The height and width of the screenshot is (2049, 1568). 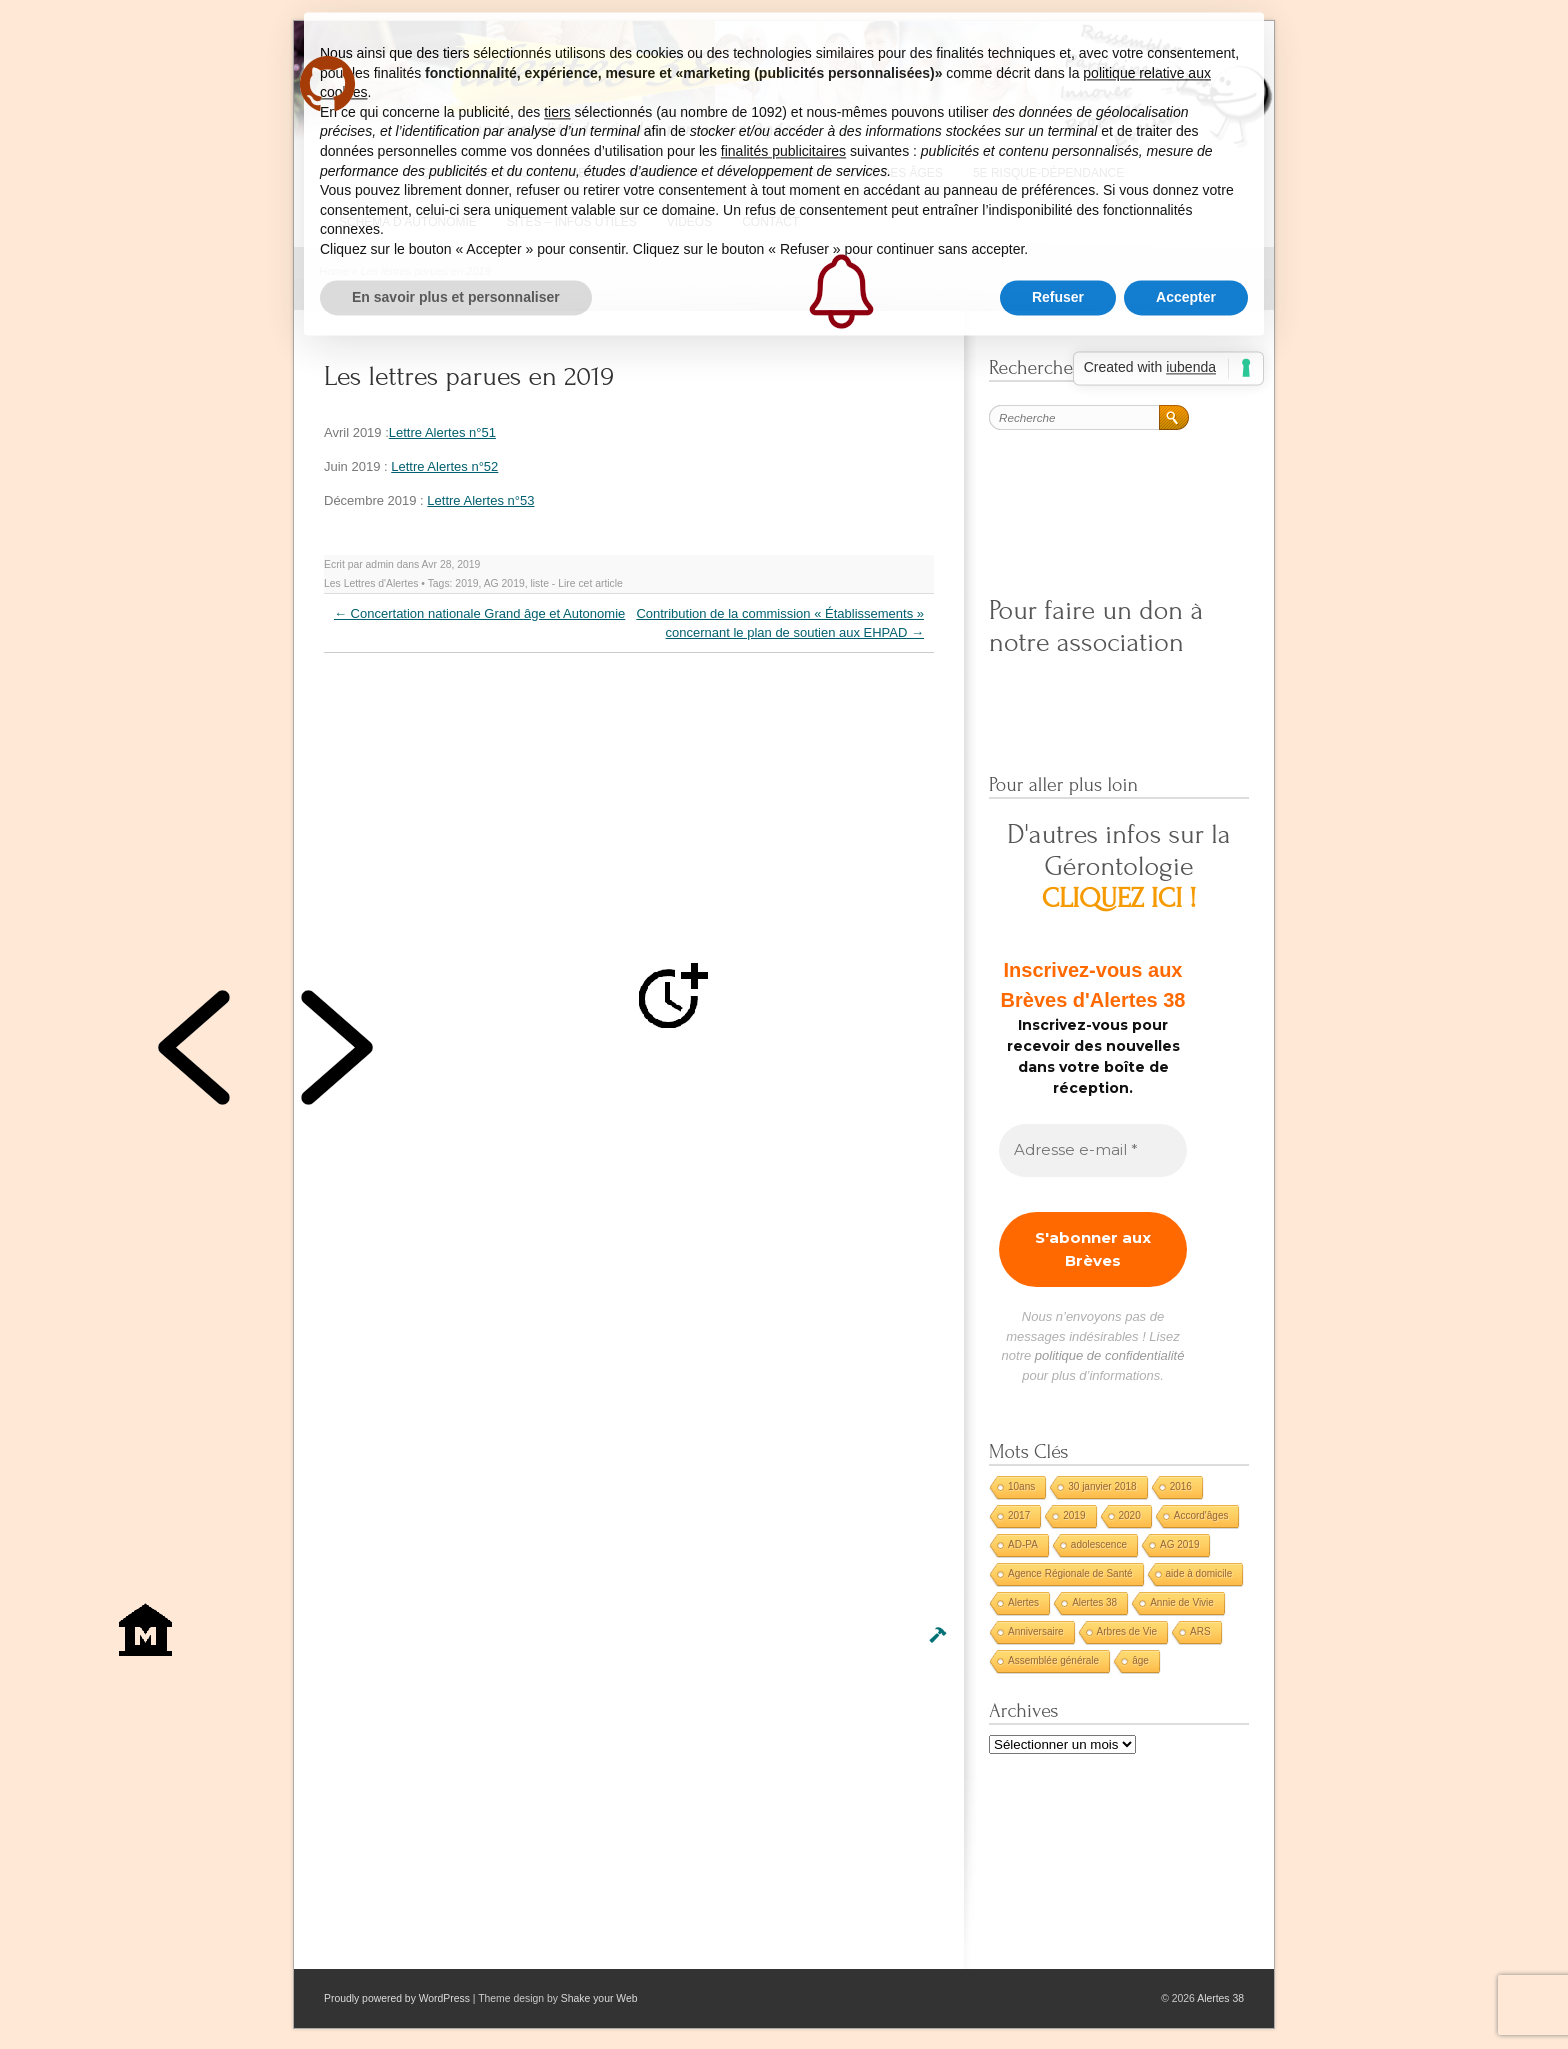 I want to click on view or edit source code, so click(x=265, y=1047).